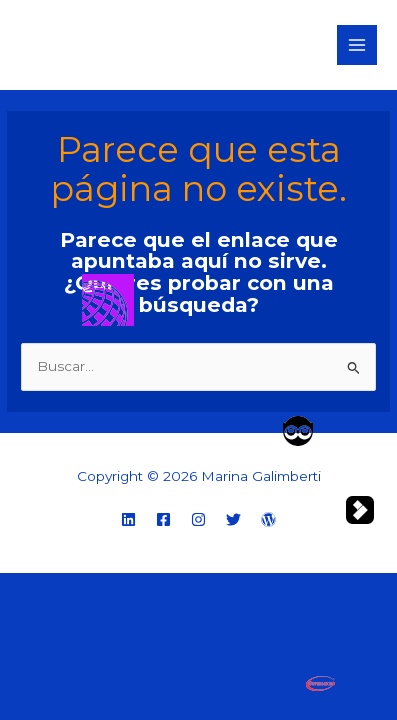 The width and height of the screenshot is (397, 720). What do you see at coordinates (298, 431) in the screenshot?
I see `visit ulule crowdfunding platform` at bounding box center [298, 431].